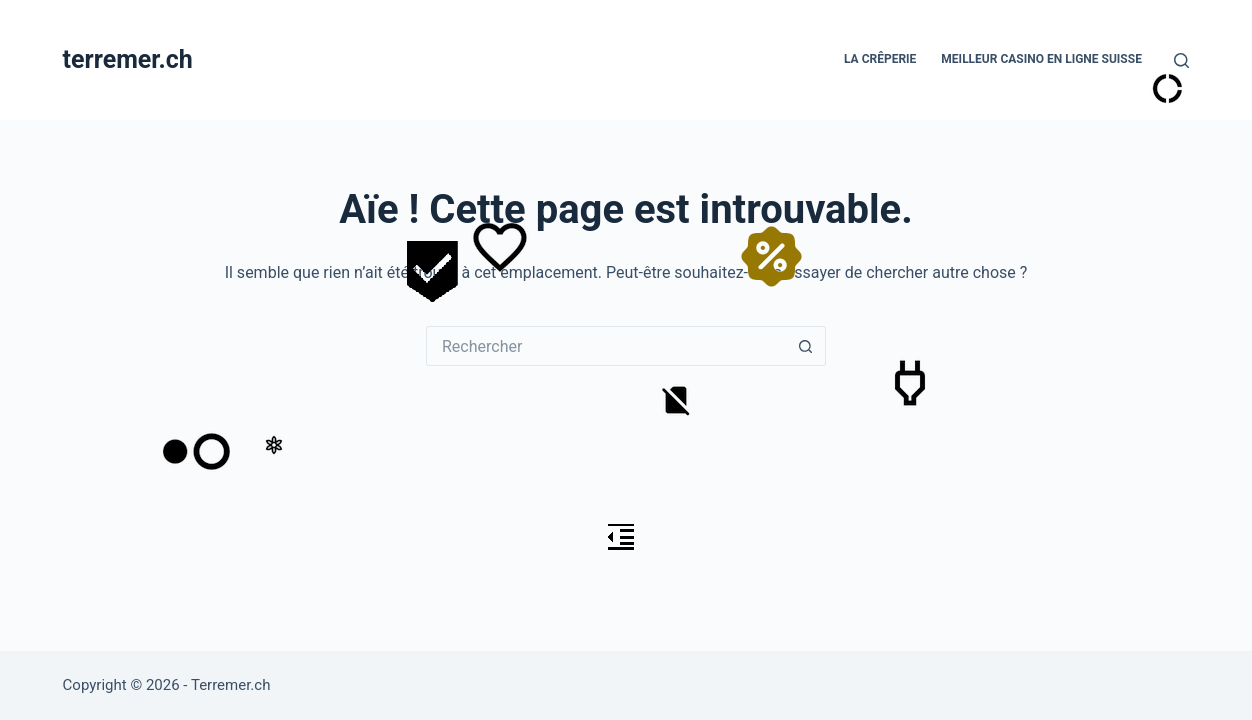 Image resolution: width=1252 pixels, height=720 pixels. I want to click on indicates device is charging or connected to power, so click(910, 383).